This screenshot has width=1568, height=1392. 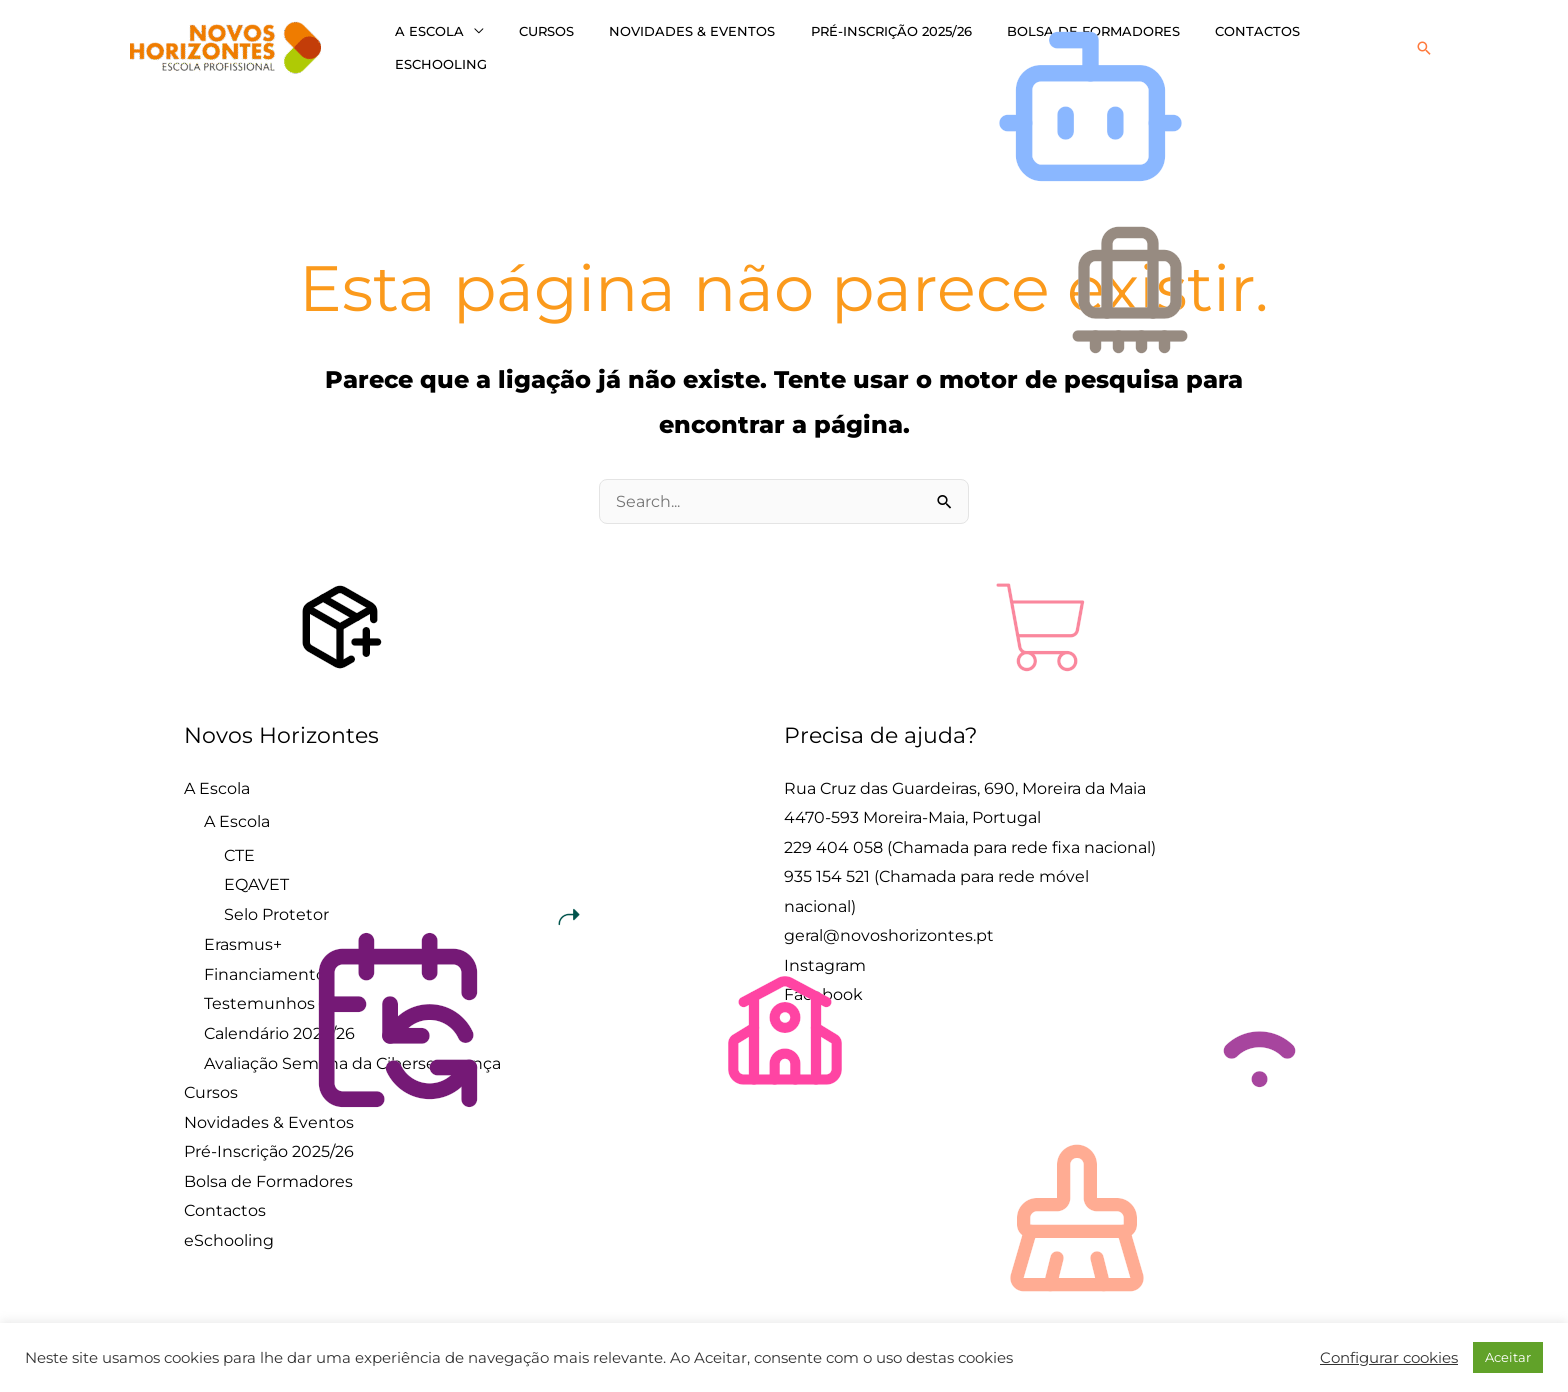 I want to click on clear cache or temporary files, so click(x=1077, y=1218).